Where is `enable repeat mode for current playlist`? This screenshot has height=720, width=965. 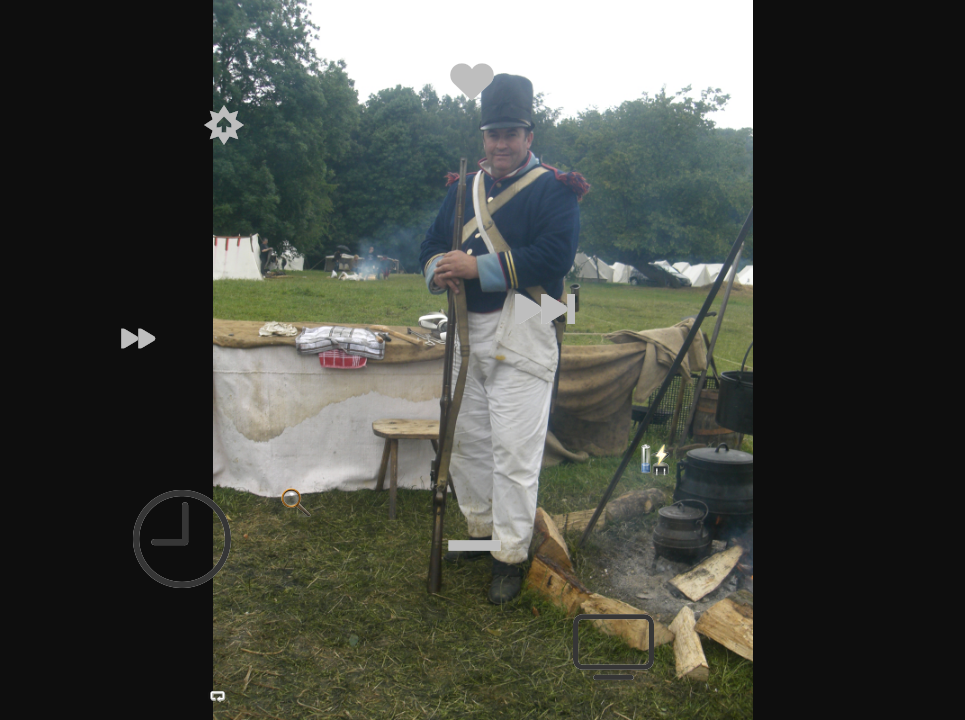 enable repeat mode for current playlist is located at coordinates (217, 695).